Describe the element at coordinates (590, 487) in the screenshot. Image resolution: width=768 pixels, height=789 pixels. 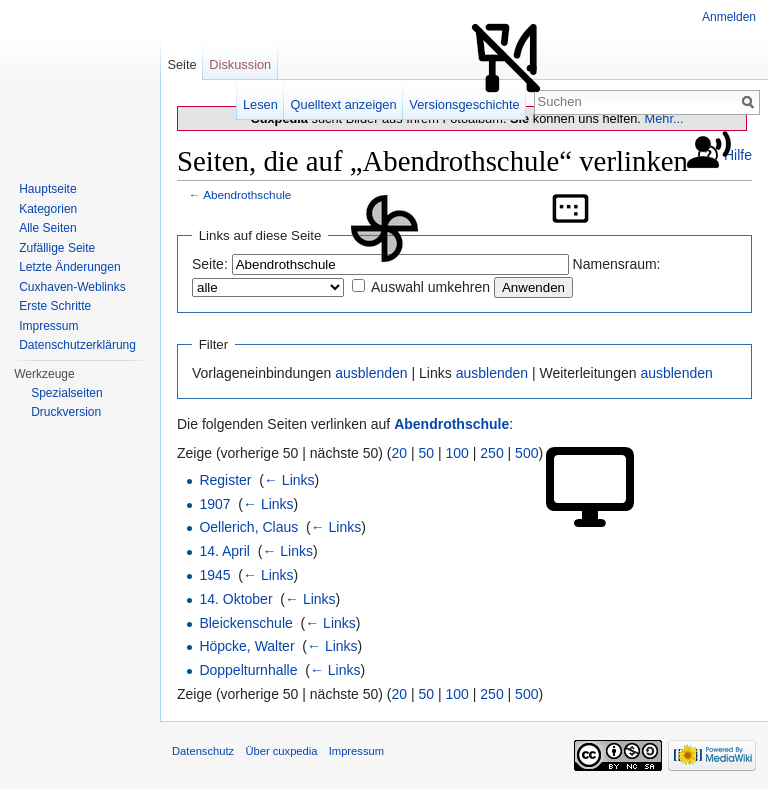
I see `switch to desktop view` at that location.